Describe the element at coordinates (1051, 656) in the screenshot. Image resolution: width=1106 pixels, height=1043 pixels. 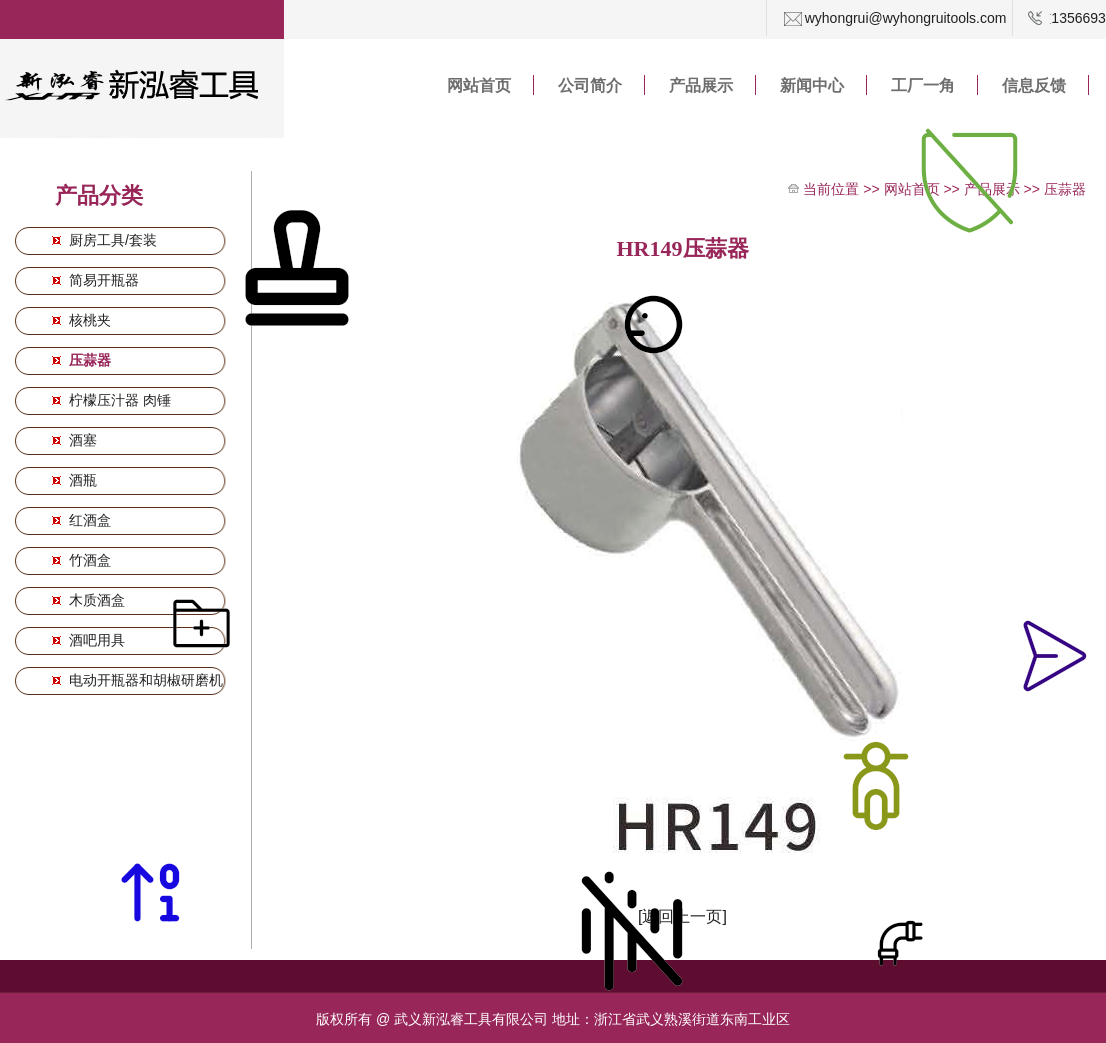
I see `send a message` at that location.